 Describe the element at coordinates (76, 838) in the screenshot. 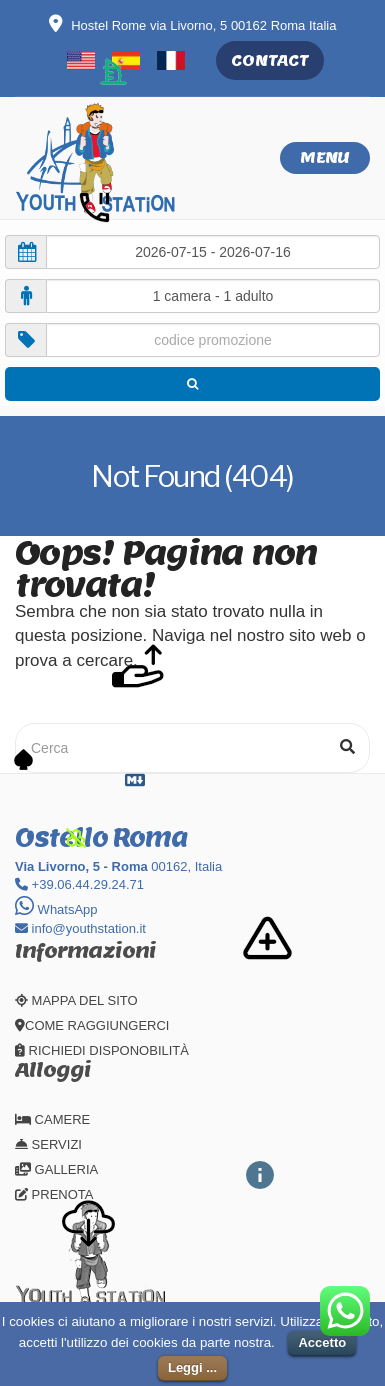

I see `disable hexagonal grid or honeycomb view` at that location.